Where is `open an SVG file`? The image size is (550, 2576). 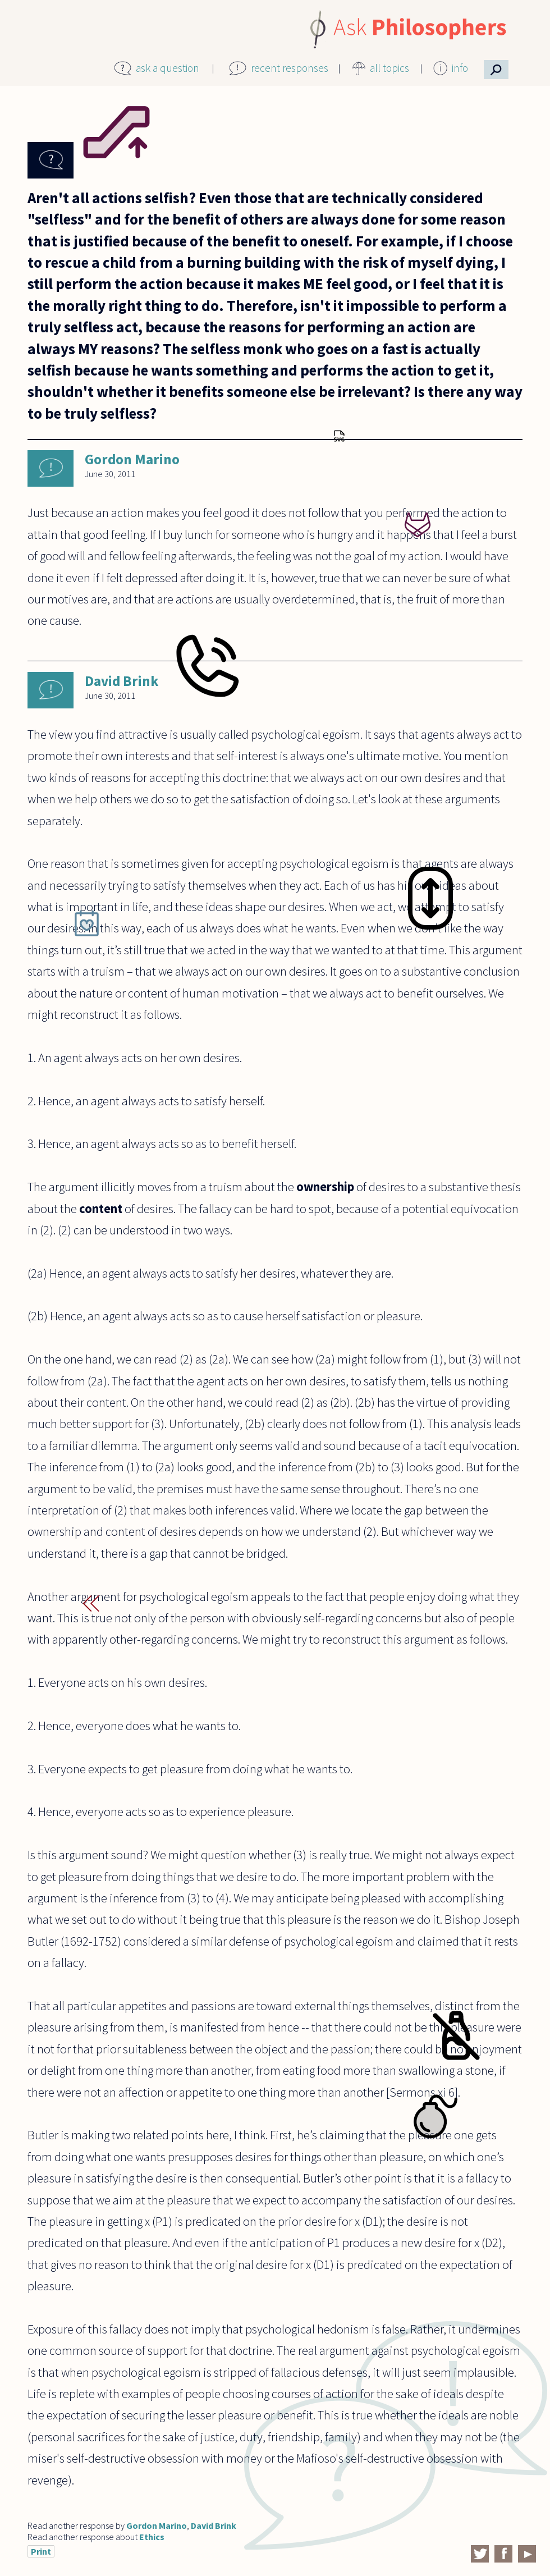 open an SVG file is located at coordinates (339, 436).